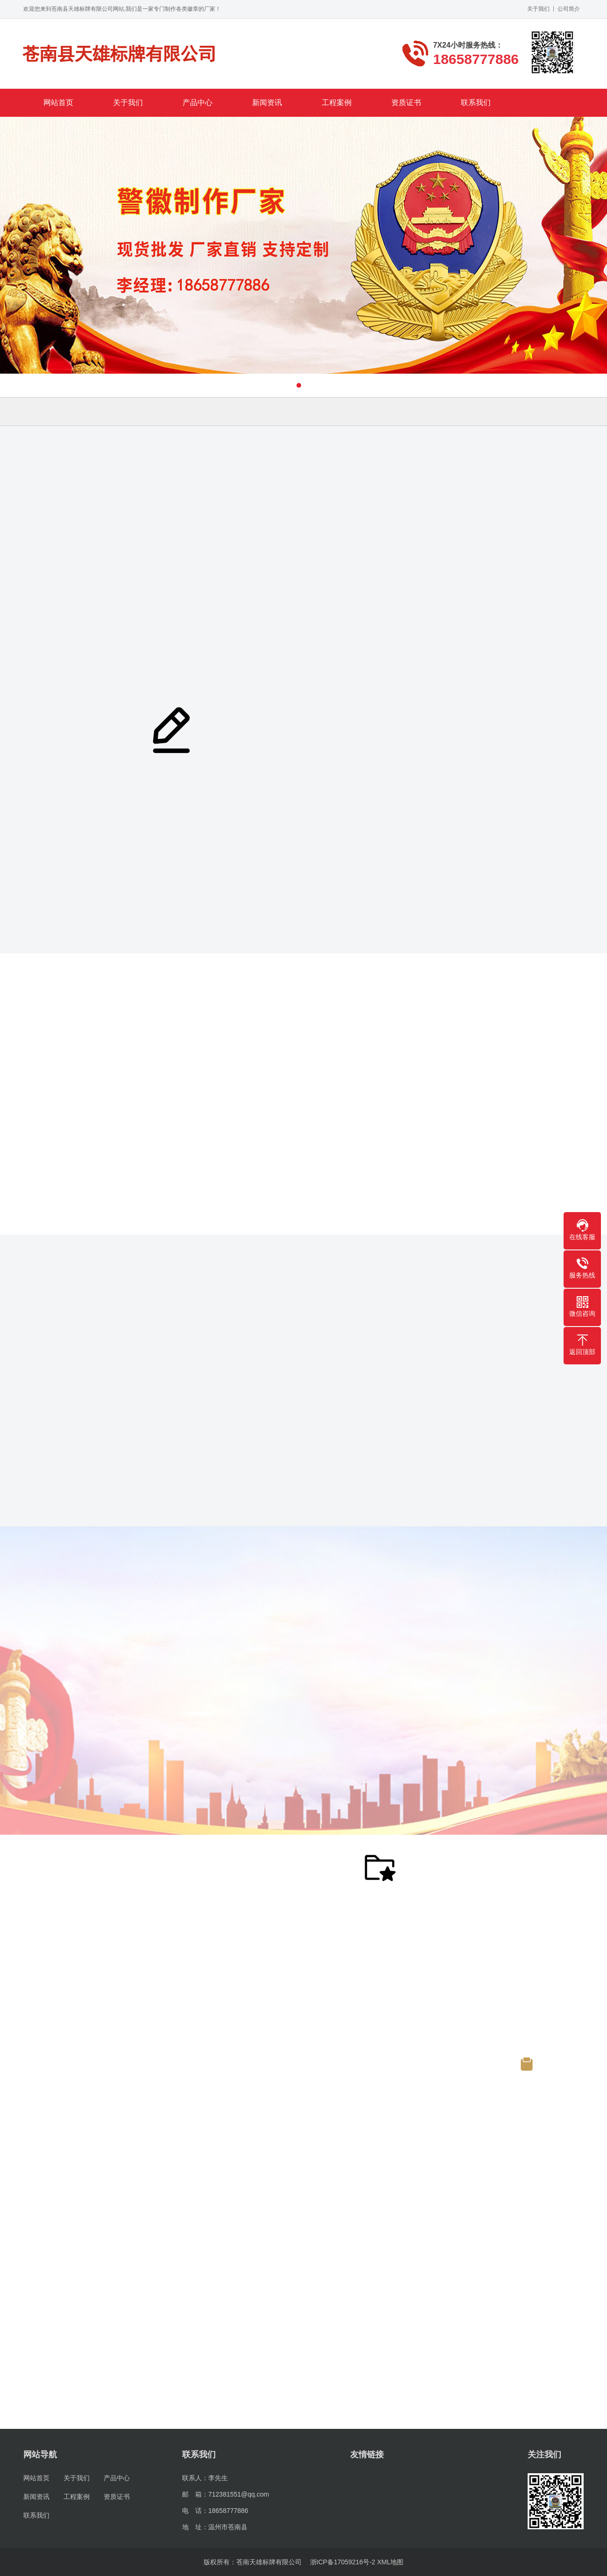  Describe the element at coordinates (527, 2064) in the screenshot. I see `copy to clipboard` at that location.